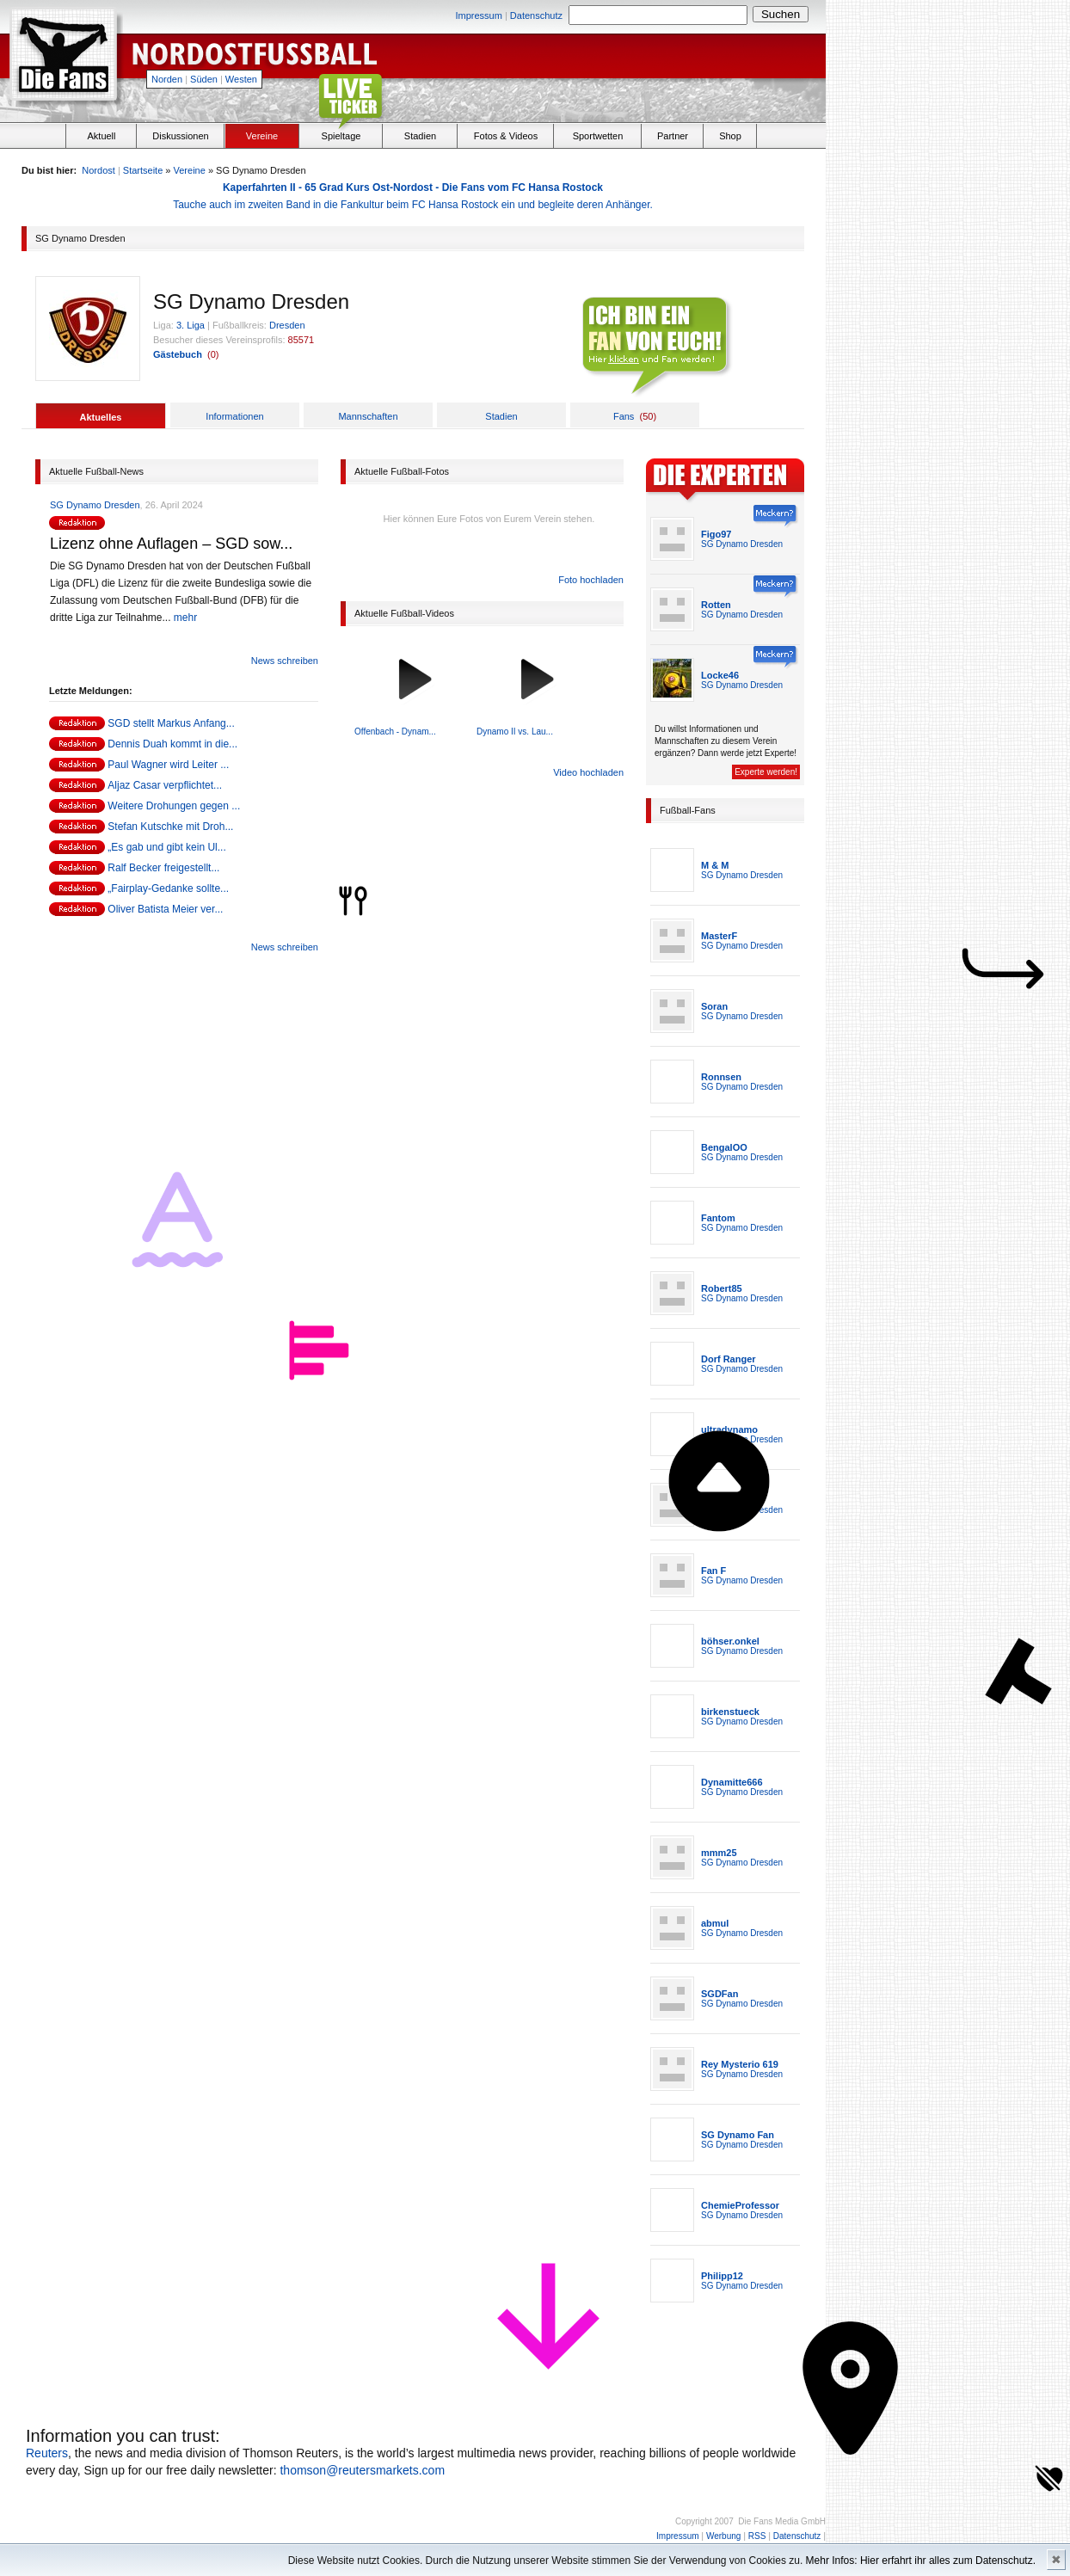 This screenshot has height=2576, width=1070. Describe the element at coordinates (317, 1350) in the screenshot. I see `view horizontal bar chart data` at that location.